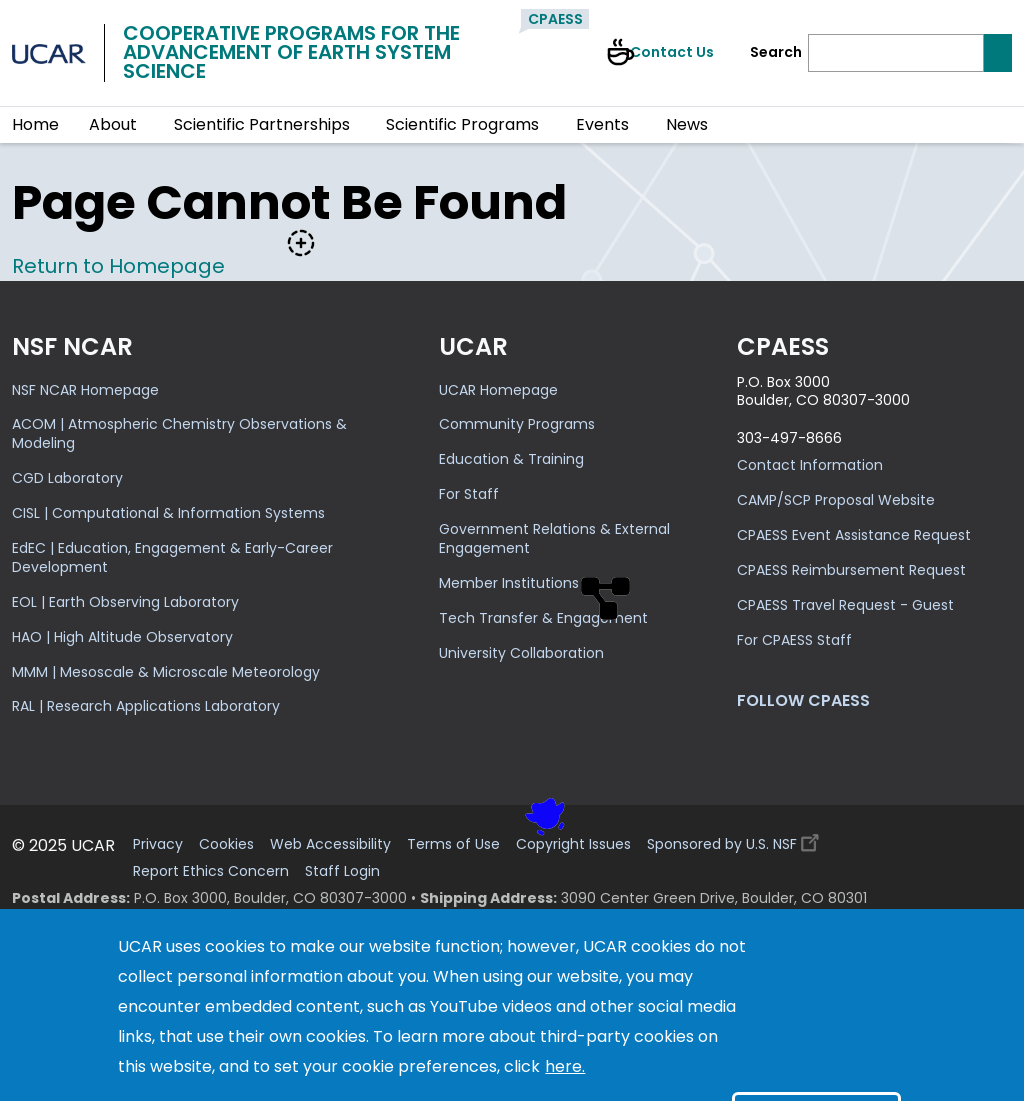 The height and width of the screenshot is (1101, 1024). Describe the element at coordinates (621, 52) in the screenshot. I see `find nearby coffee shops` at that location.